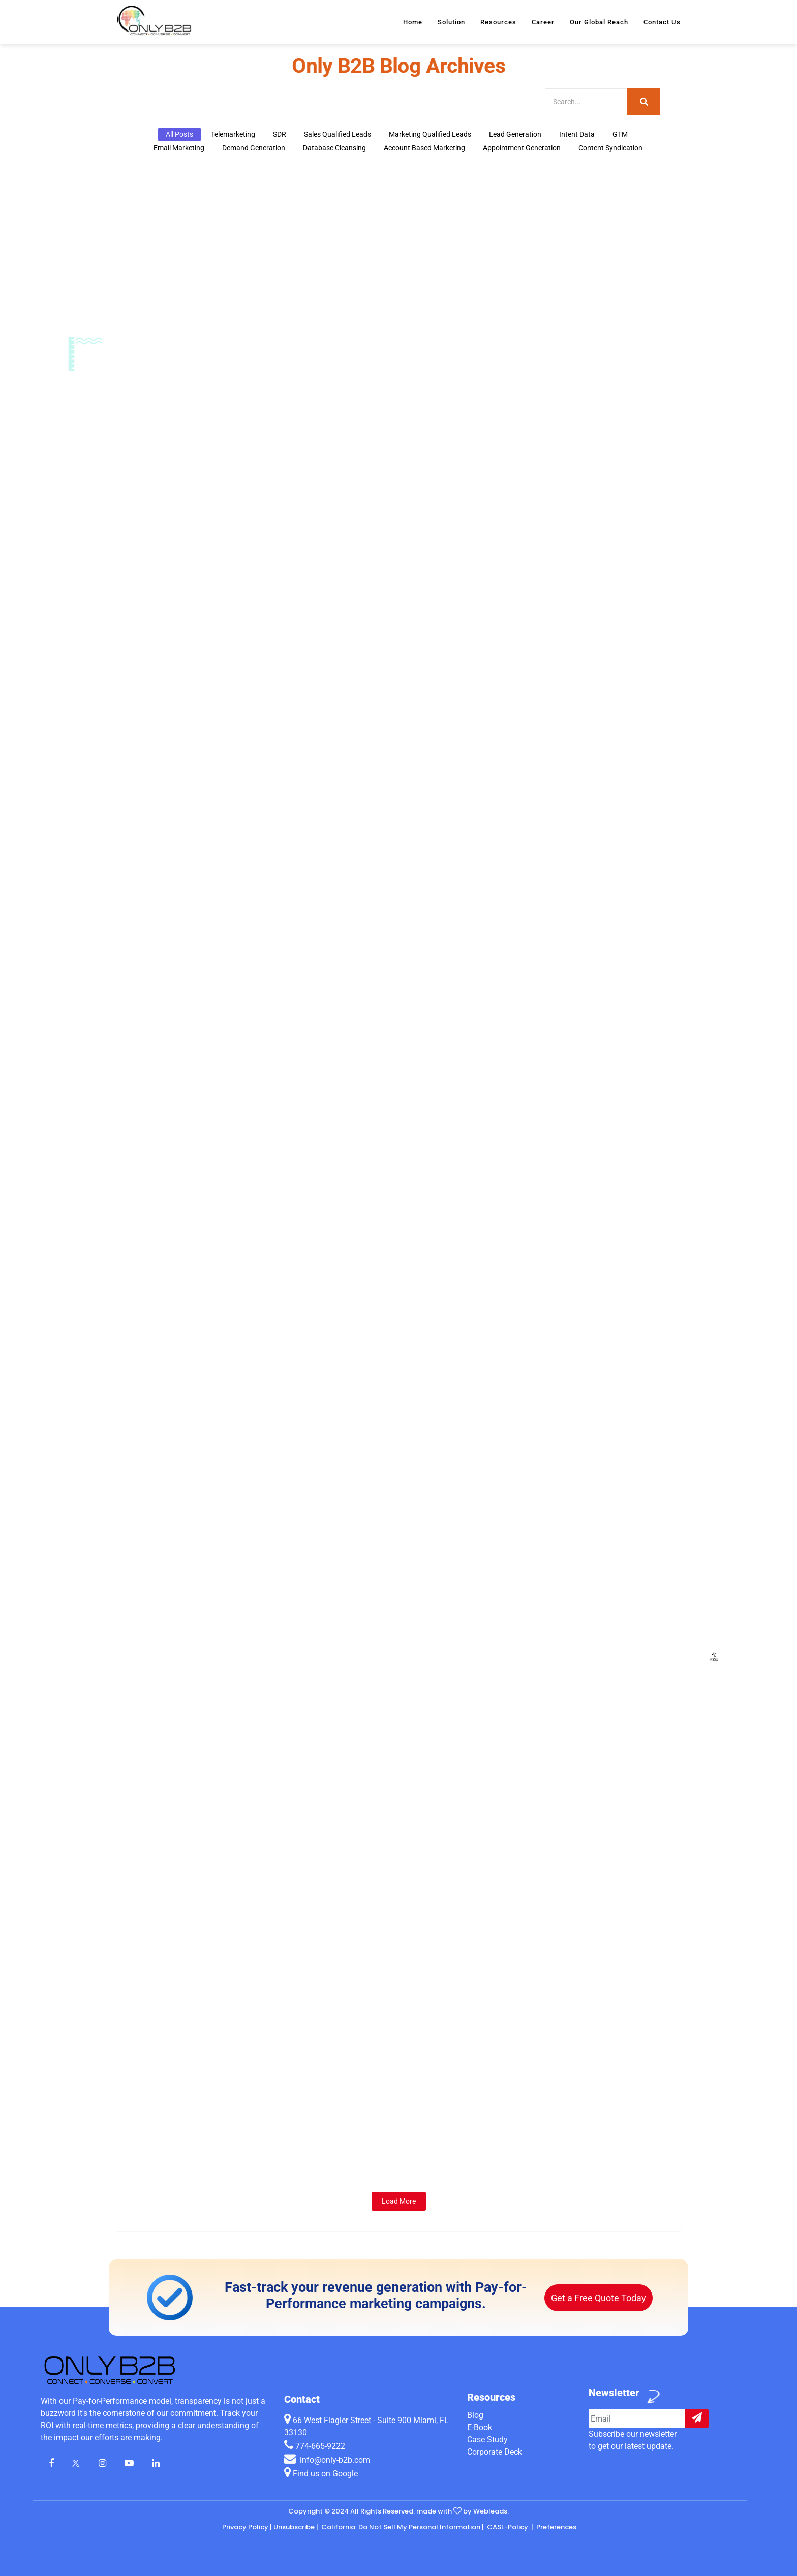  What do you see at coordinates (714, 1657) in the screenshot?
I see `view plant root system details` at bounding box center [714, 1657].